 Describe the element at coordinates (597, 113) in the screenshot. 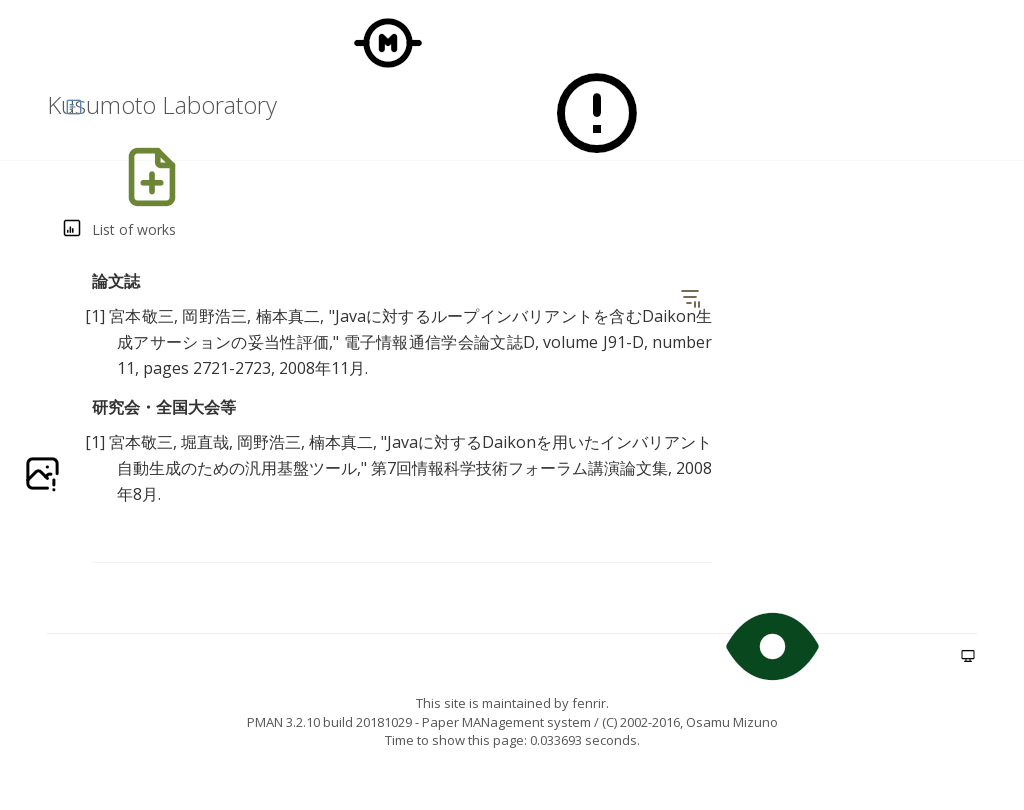

I see `indicates an error or warning state` at that location.